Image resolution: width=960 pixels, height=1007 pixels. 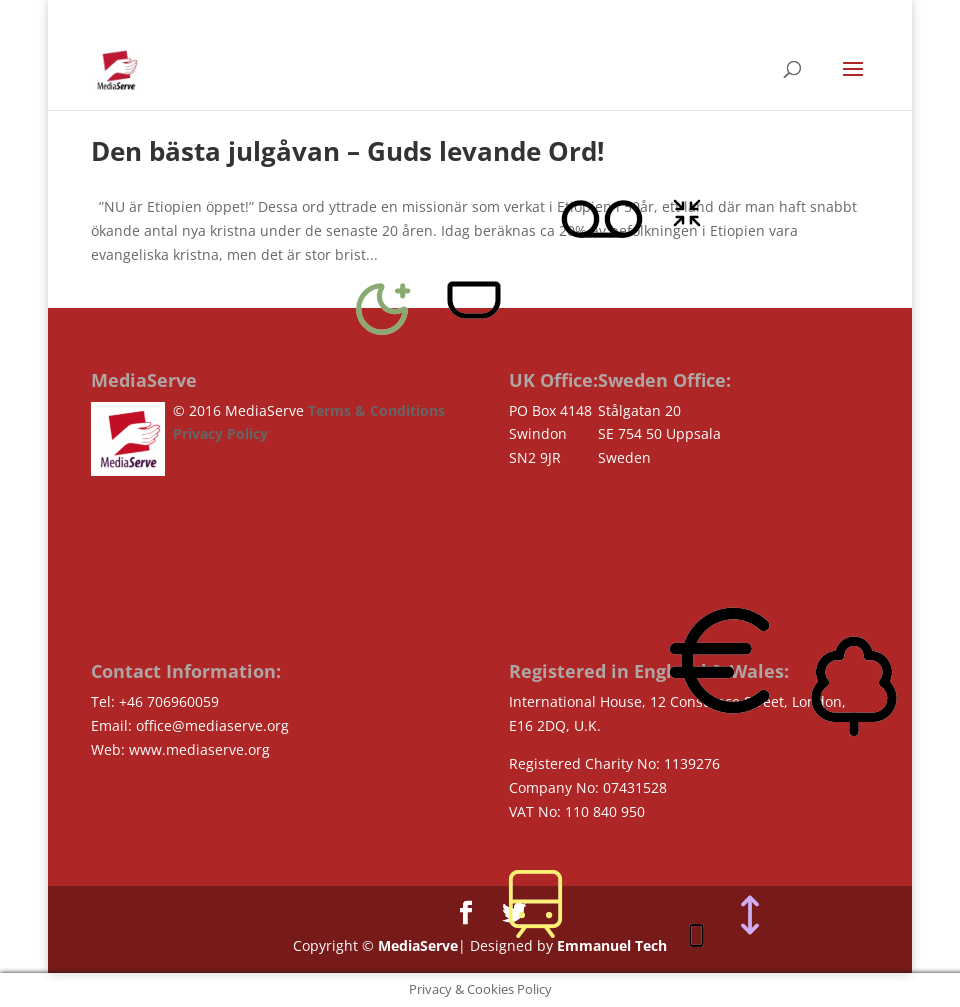 What do you see at coordinates (602, 219) in the screenshot?
I see `access voicemail messages` at bounding box center [602, 219].